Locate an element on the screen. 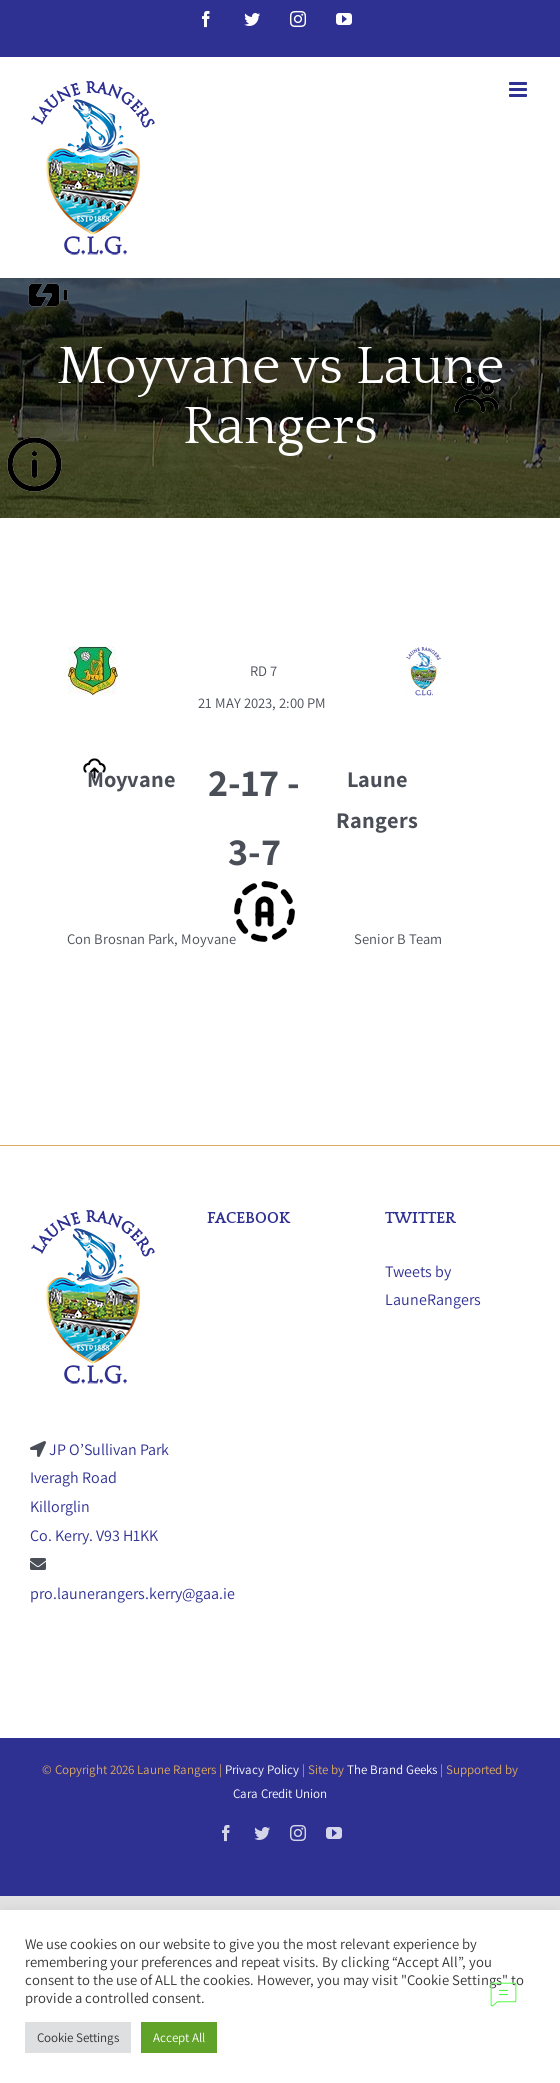 This screenshot has width=560, height=2083. upload file to cloud storage is located at coordinates (94, 768).